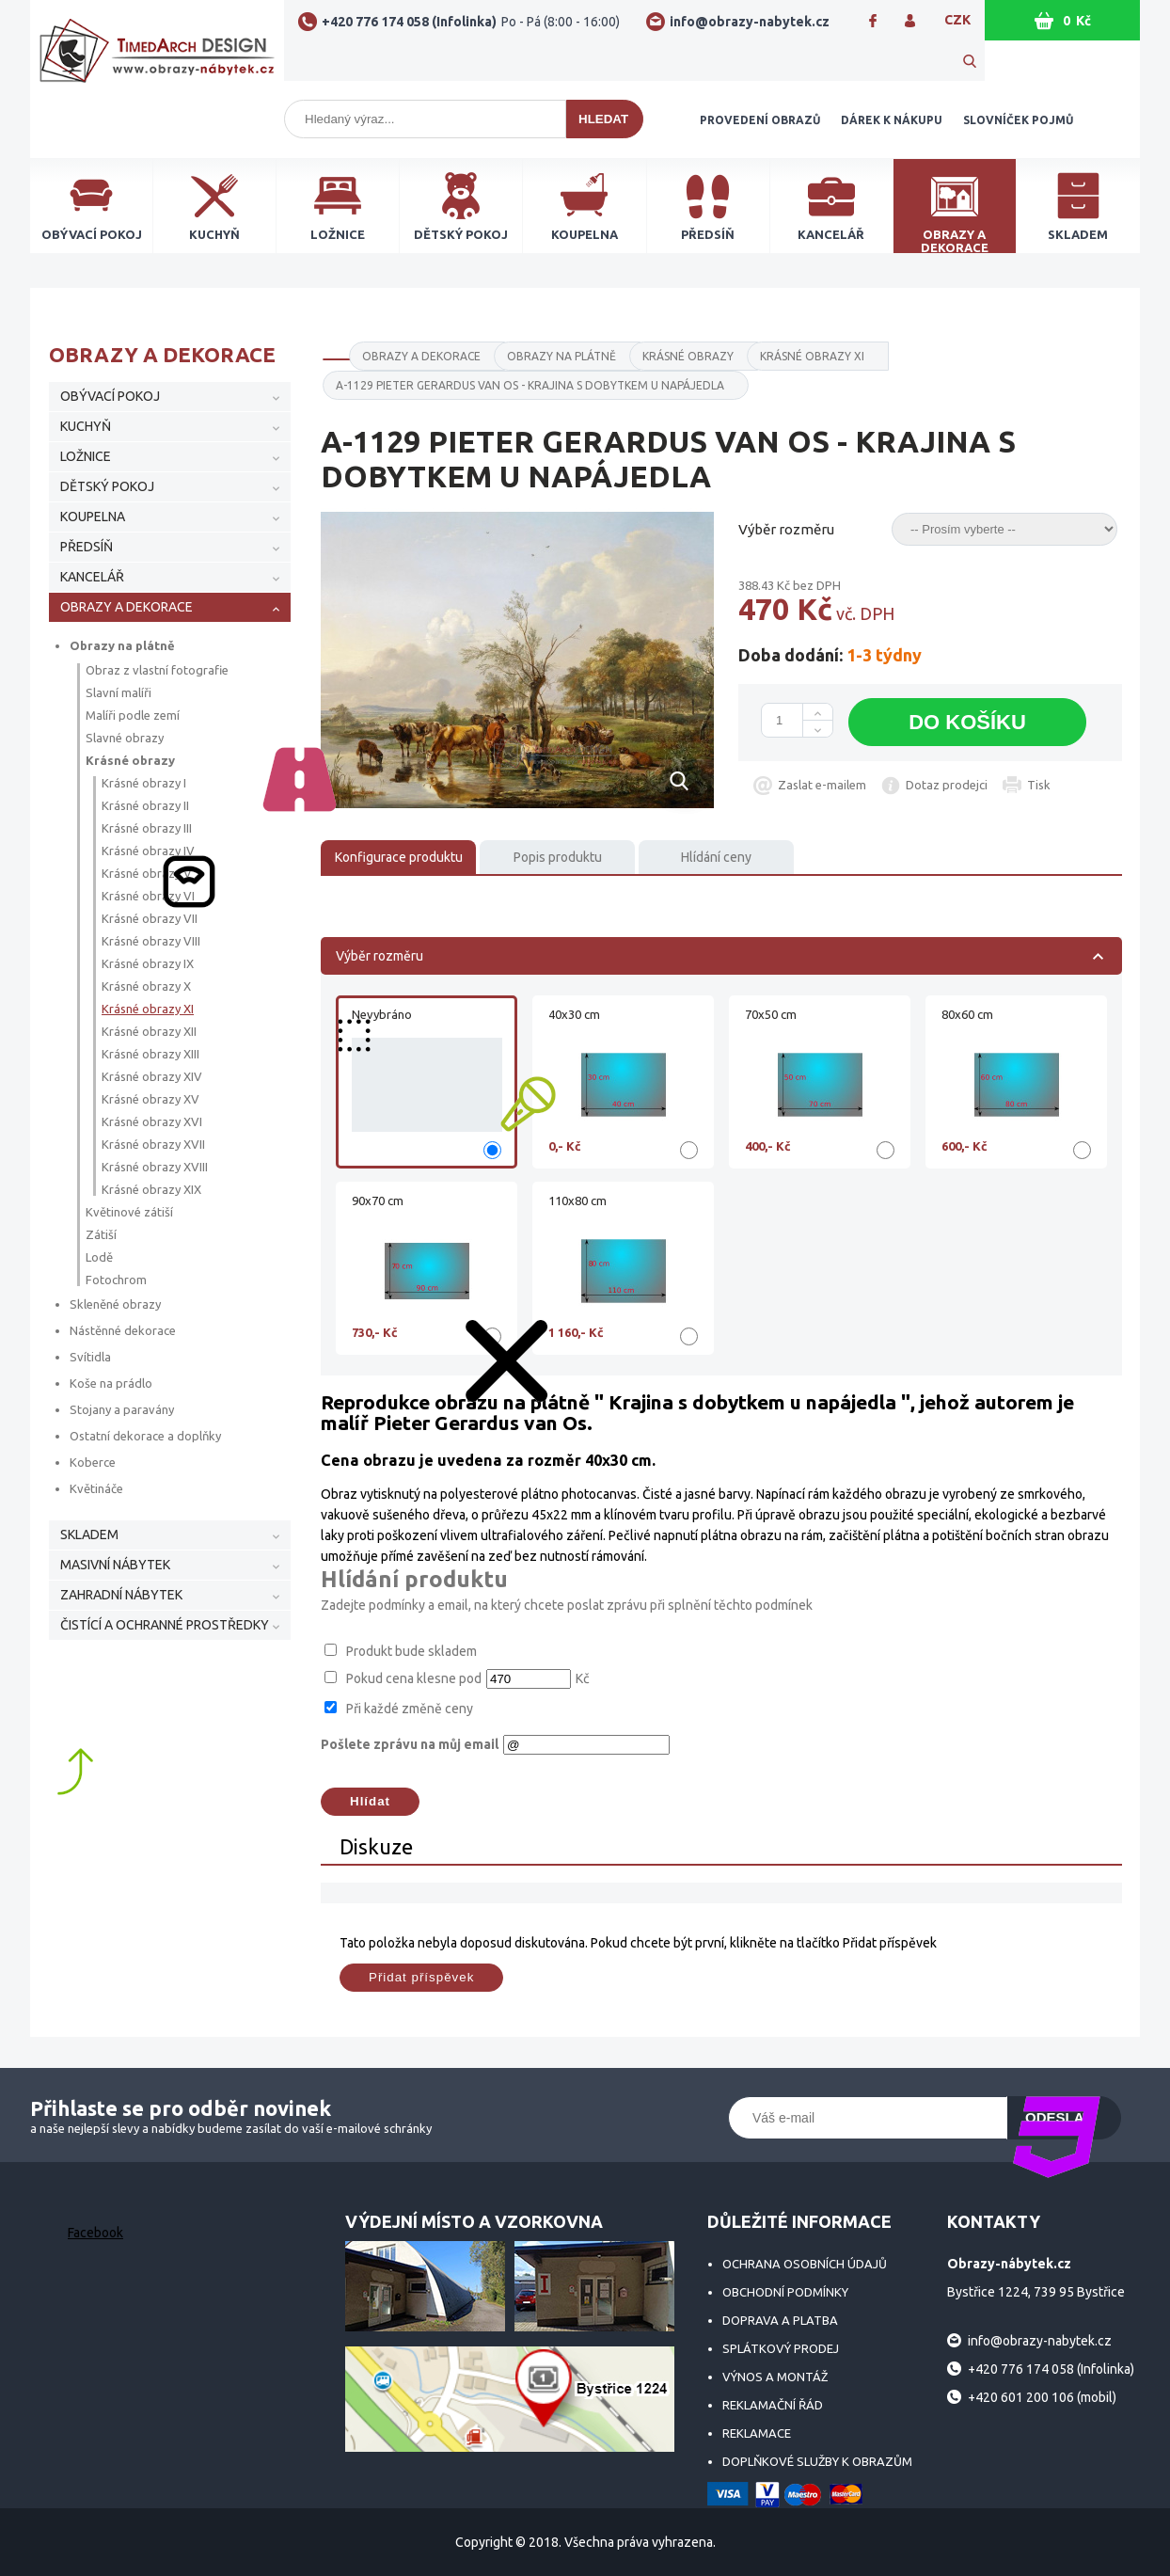  What do you see at coordinates (189, 882) in the screenshot?
I see `view weight or measurement data` at bounding box center [189, 882].